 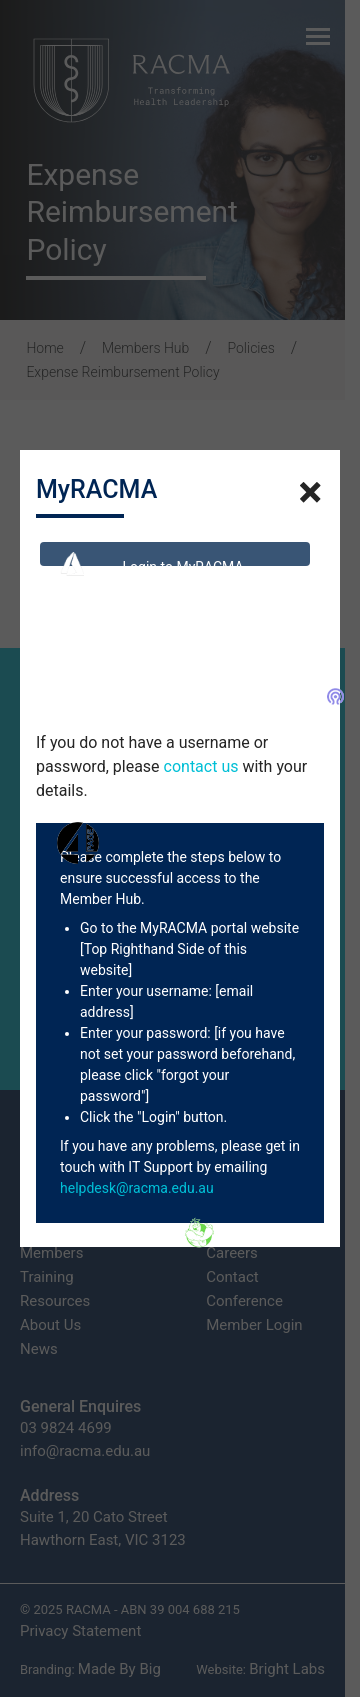 I want to click on ceph distributed storage platform logo, so click(x=335, y=696).